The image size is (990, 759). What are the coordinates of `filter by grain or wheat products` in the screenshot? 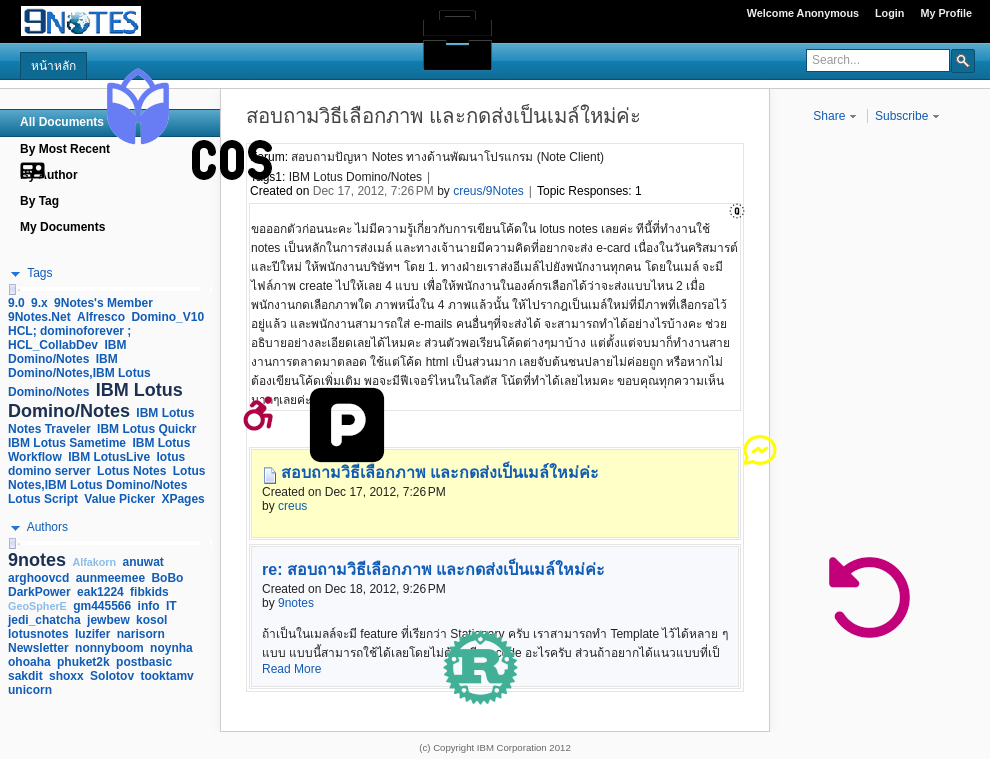 It's located at (138, 108).